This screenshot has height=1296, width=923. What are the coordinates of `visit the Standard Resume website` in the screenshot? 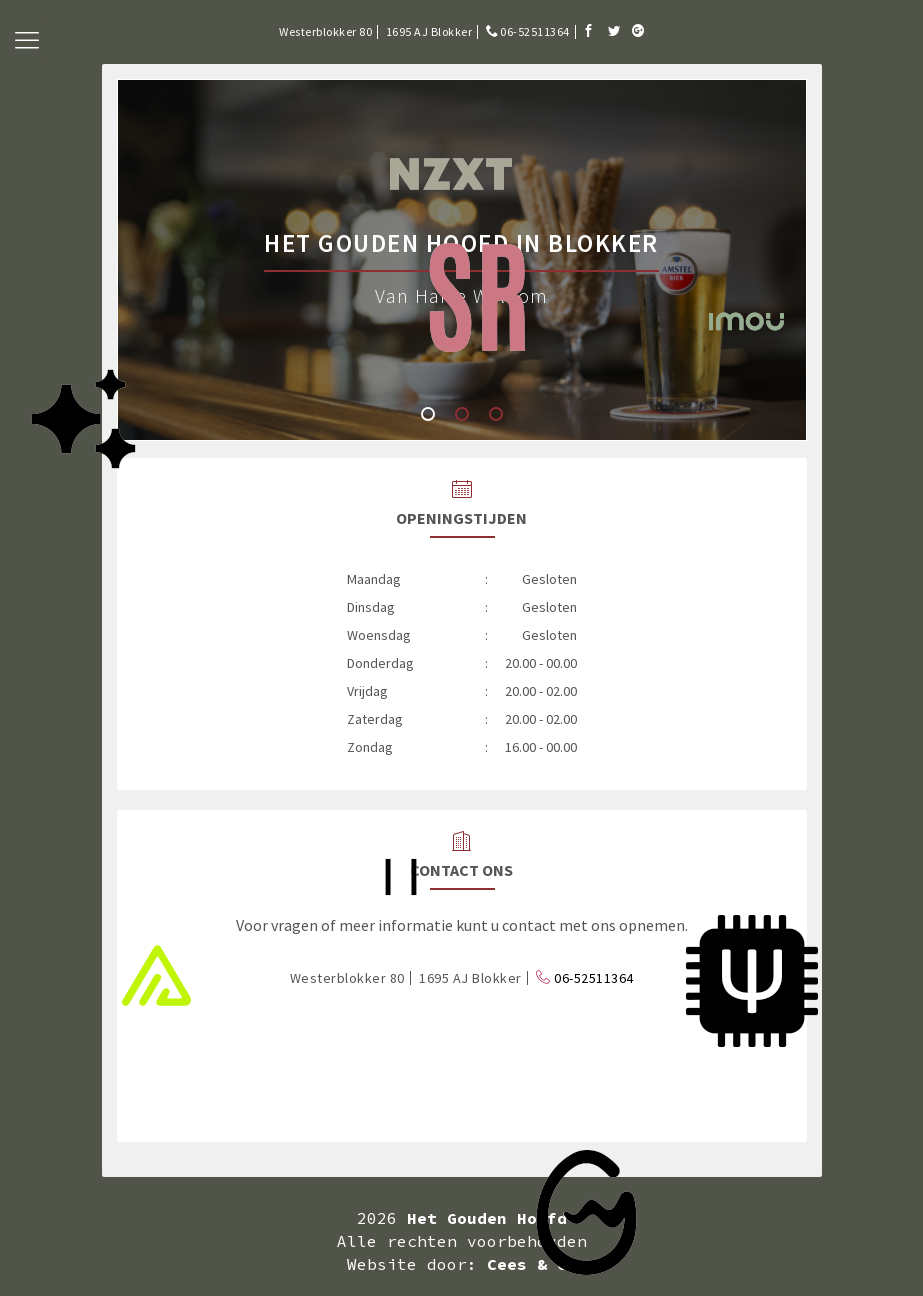 It's located at (477, 297).